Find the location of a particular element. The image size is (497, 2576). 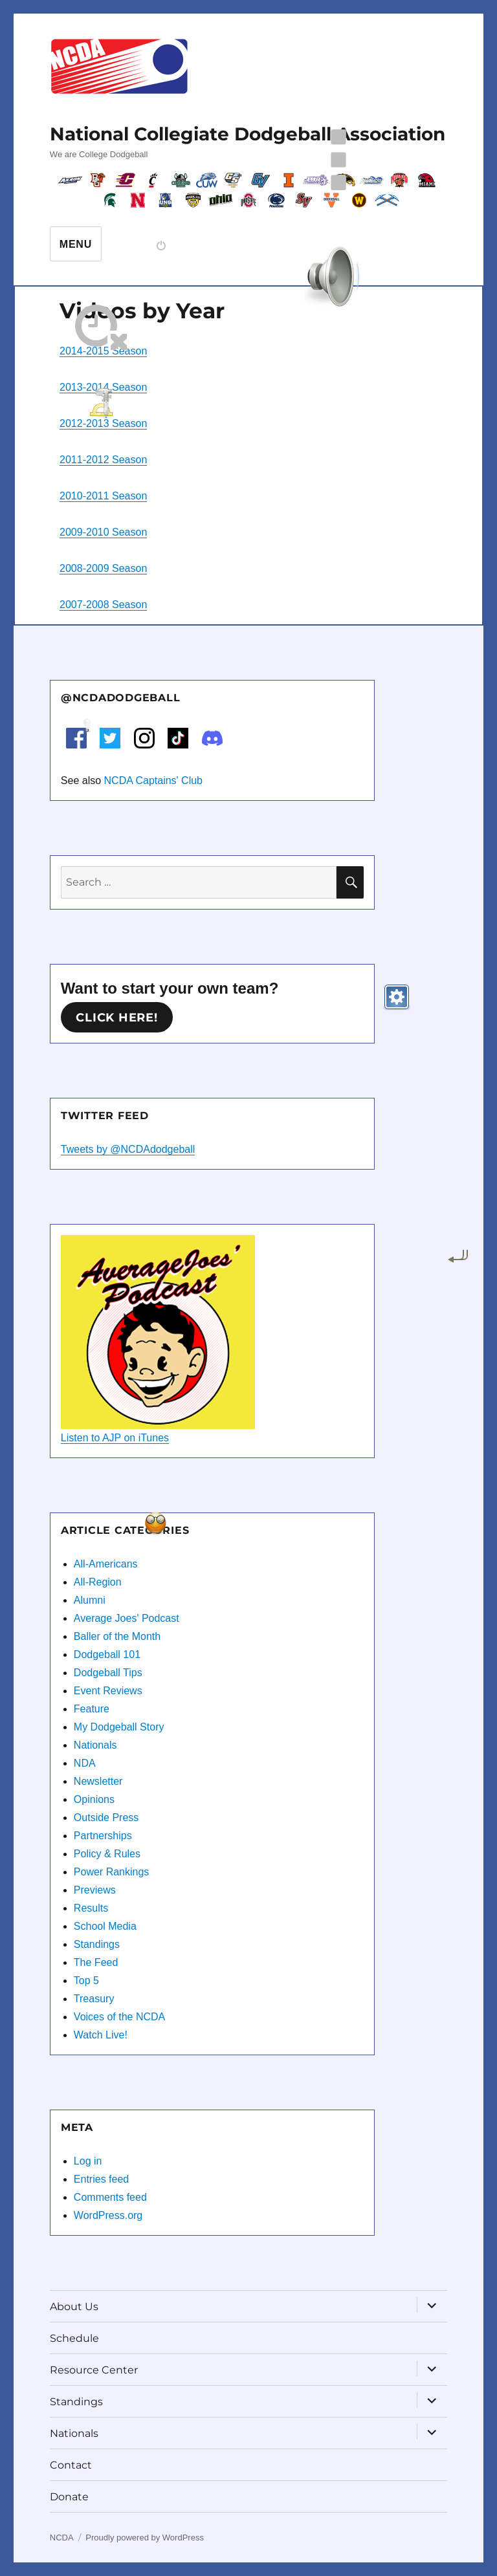

indicates a nerdy or studious status is located at coordinates (155, 1523).